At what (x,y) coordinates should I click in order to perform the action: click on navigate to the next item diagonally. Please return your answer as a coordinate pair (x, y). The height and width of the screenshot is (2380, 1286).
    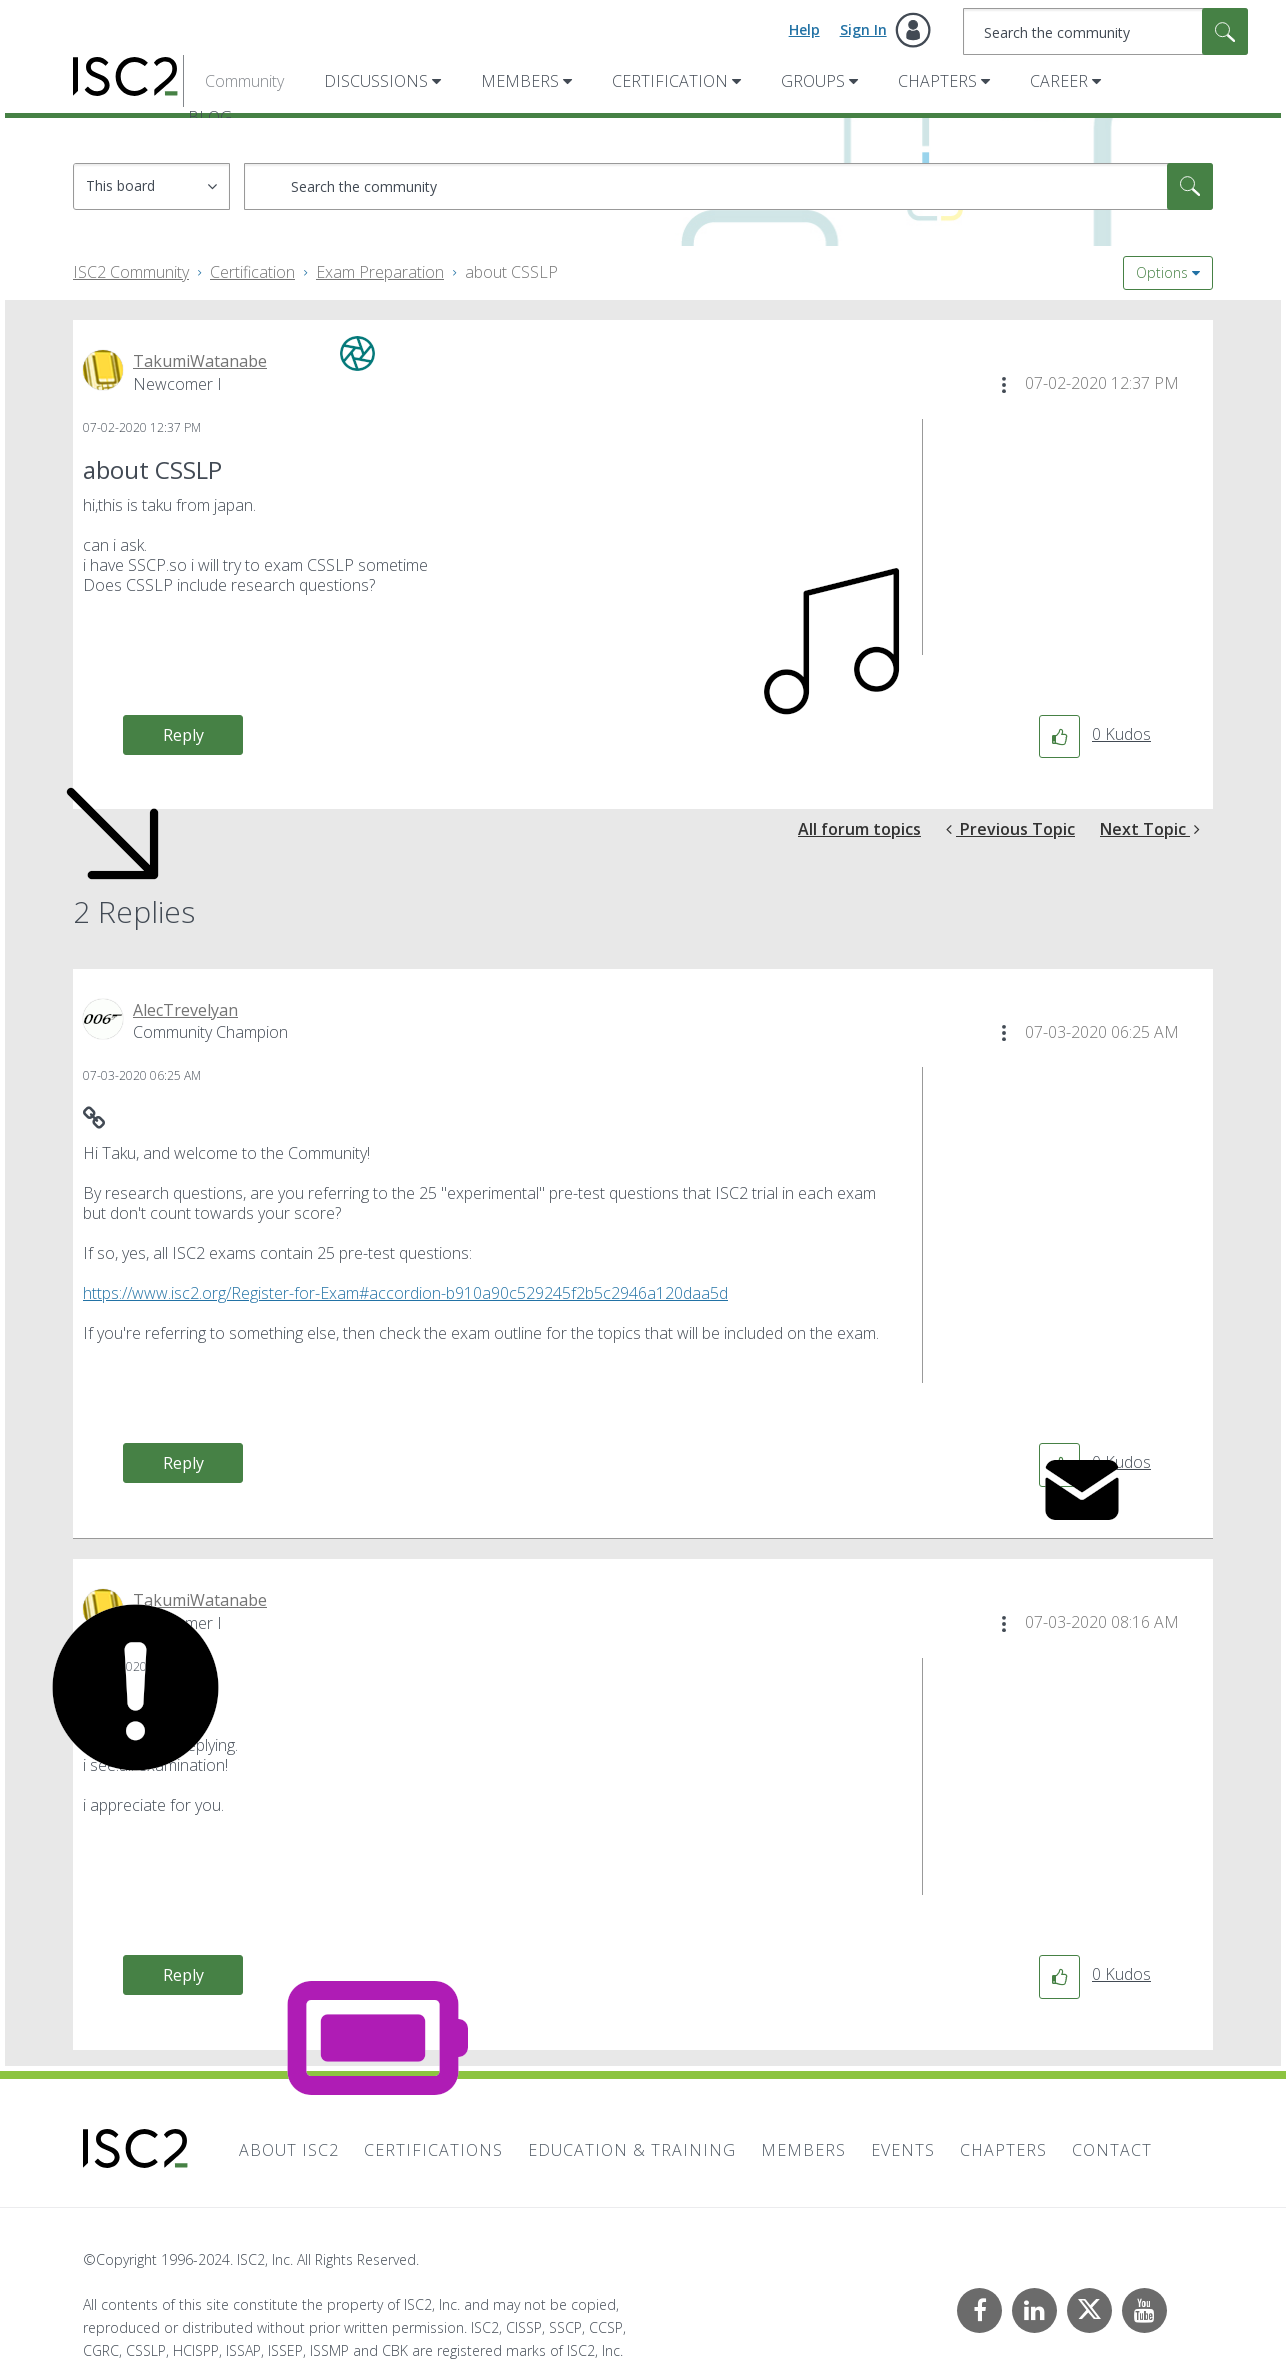
    Looking at the image, I should click on (112, 833).